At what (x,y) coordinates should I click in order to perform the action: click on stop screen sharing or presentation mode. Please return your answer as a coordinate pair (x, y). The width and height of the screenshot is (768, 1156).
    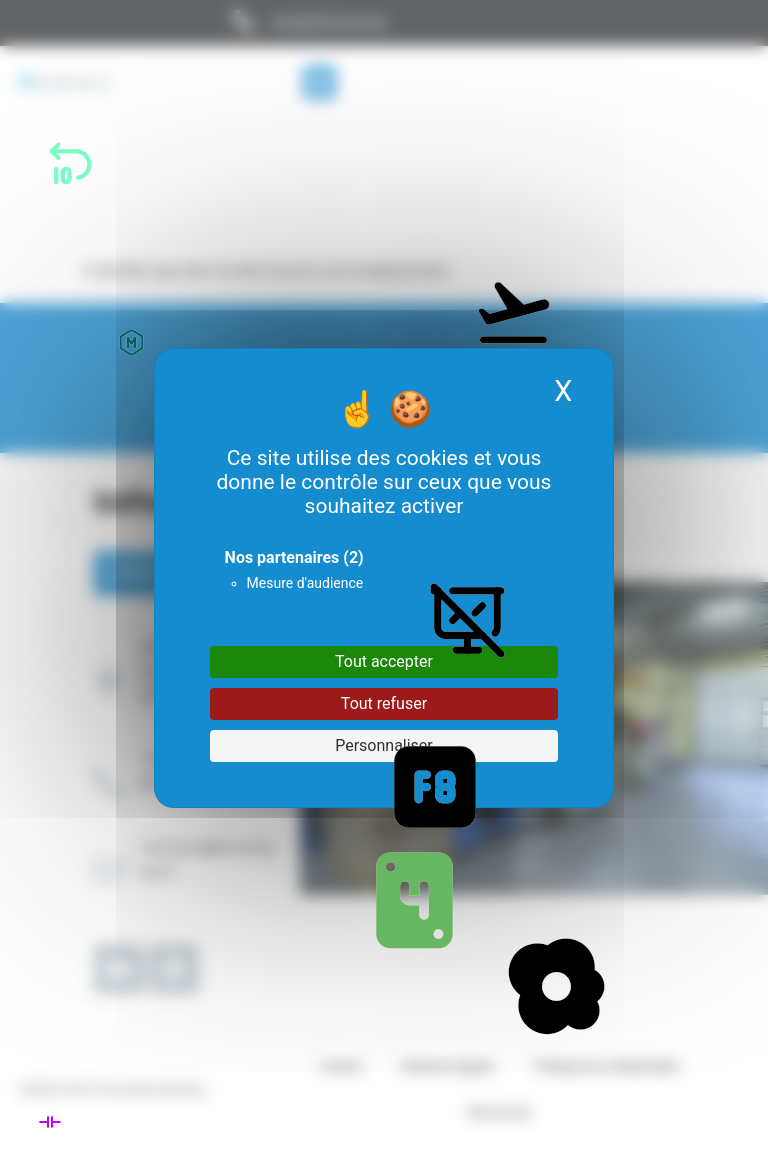
    Looking at the image, I should click on (467, 620).